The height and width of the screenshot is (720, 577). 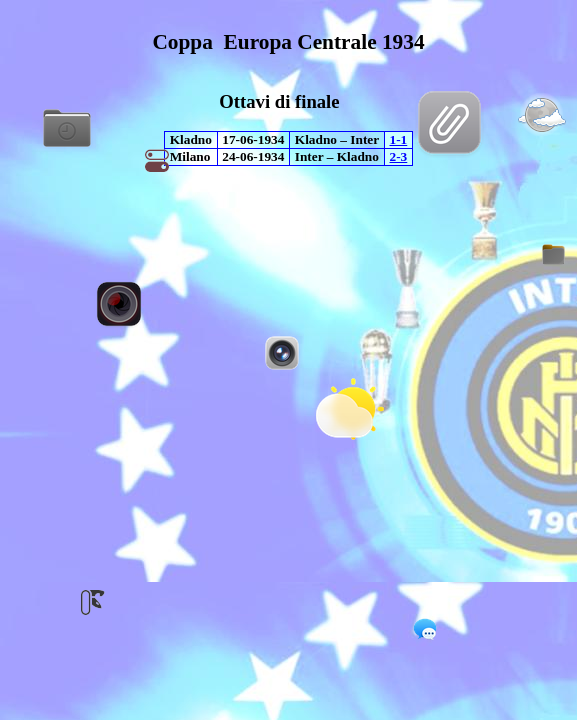 What do you see at coordinates (425, 629) in the screenshot?
I see `open messages or chat application` at bounding box center [425, 629].